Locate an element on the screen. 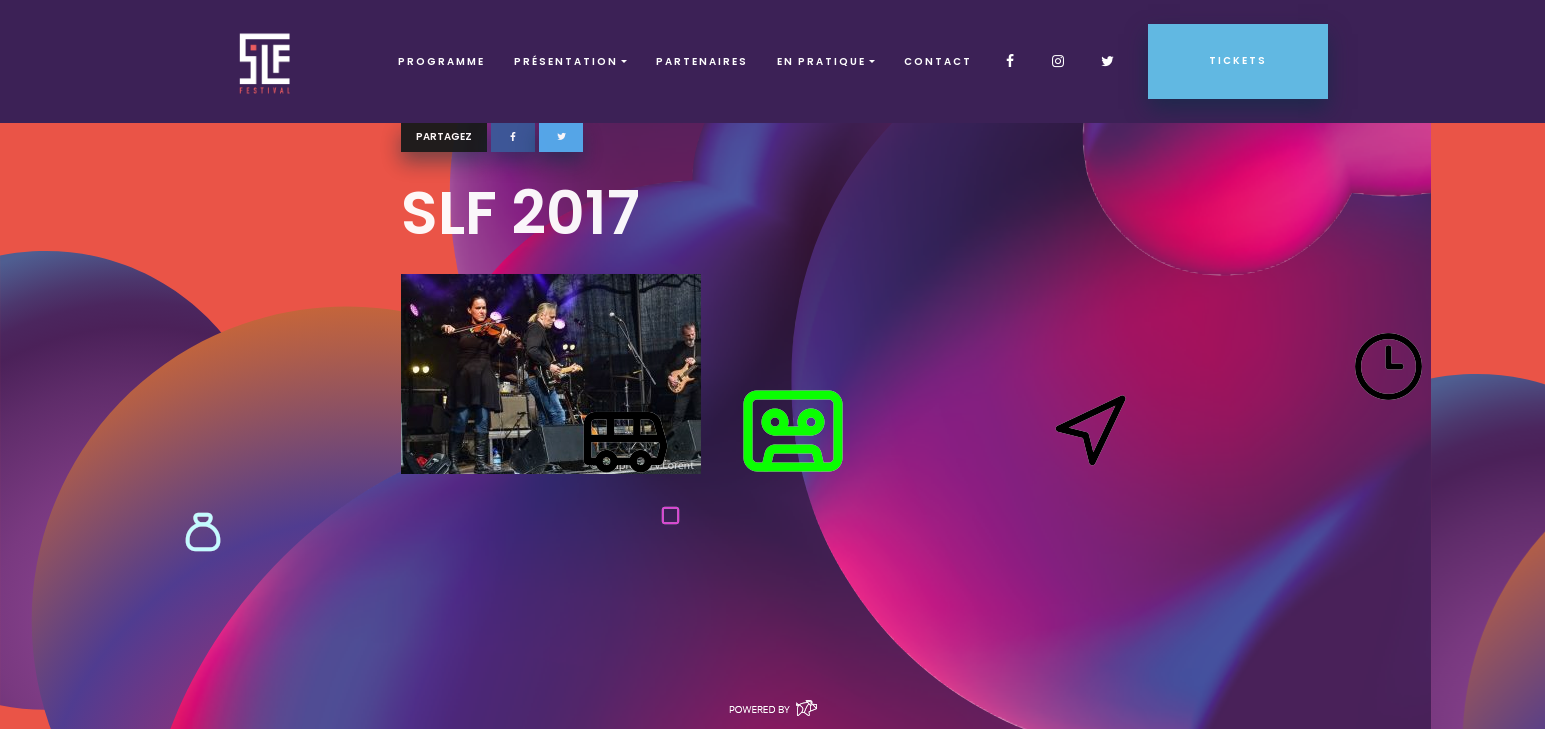 The width and height of the screenshot is (1545, 729). access audio recordings or voice memos is located at coordinates (793, 431).